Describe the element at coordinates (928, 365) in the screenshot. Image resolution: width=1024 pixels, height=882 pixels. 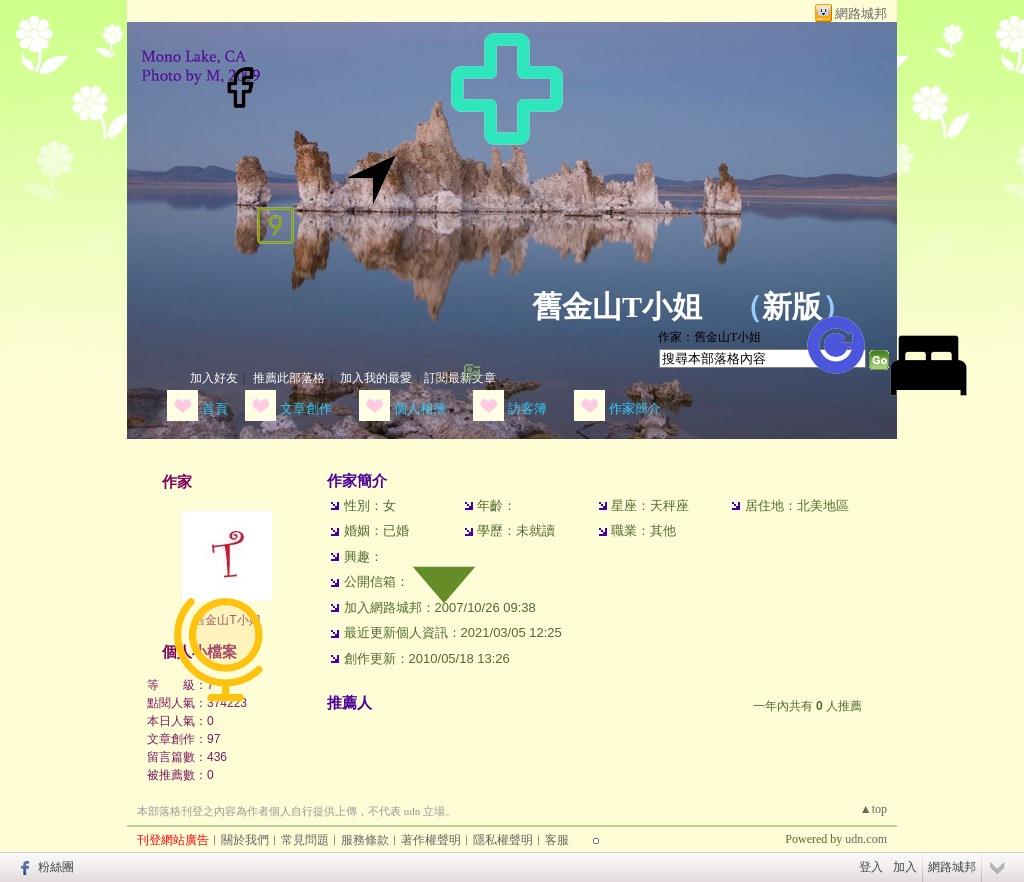
I see `book a room or accommodation` at that location.